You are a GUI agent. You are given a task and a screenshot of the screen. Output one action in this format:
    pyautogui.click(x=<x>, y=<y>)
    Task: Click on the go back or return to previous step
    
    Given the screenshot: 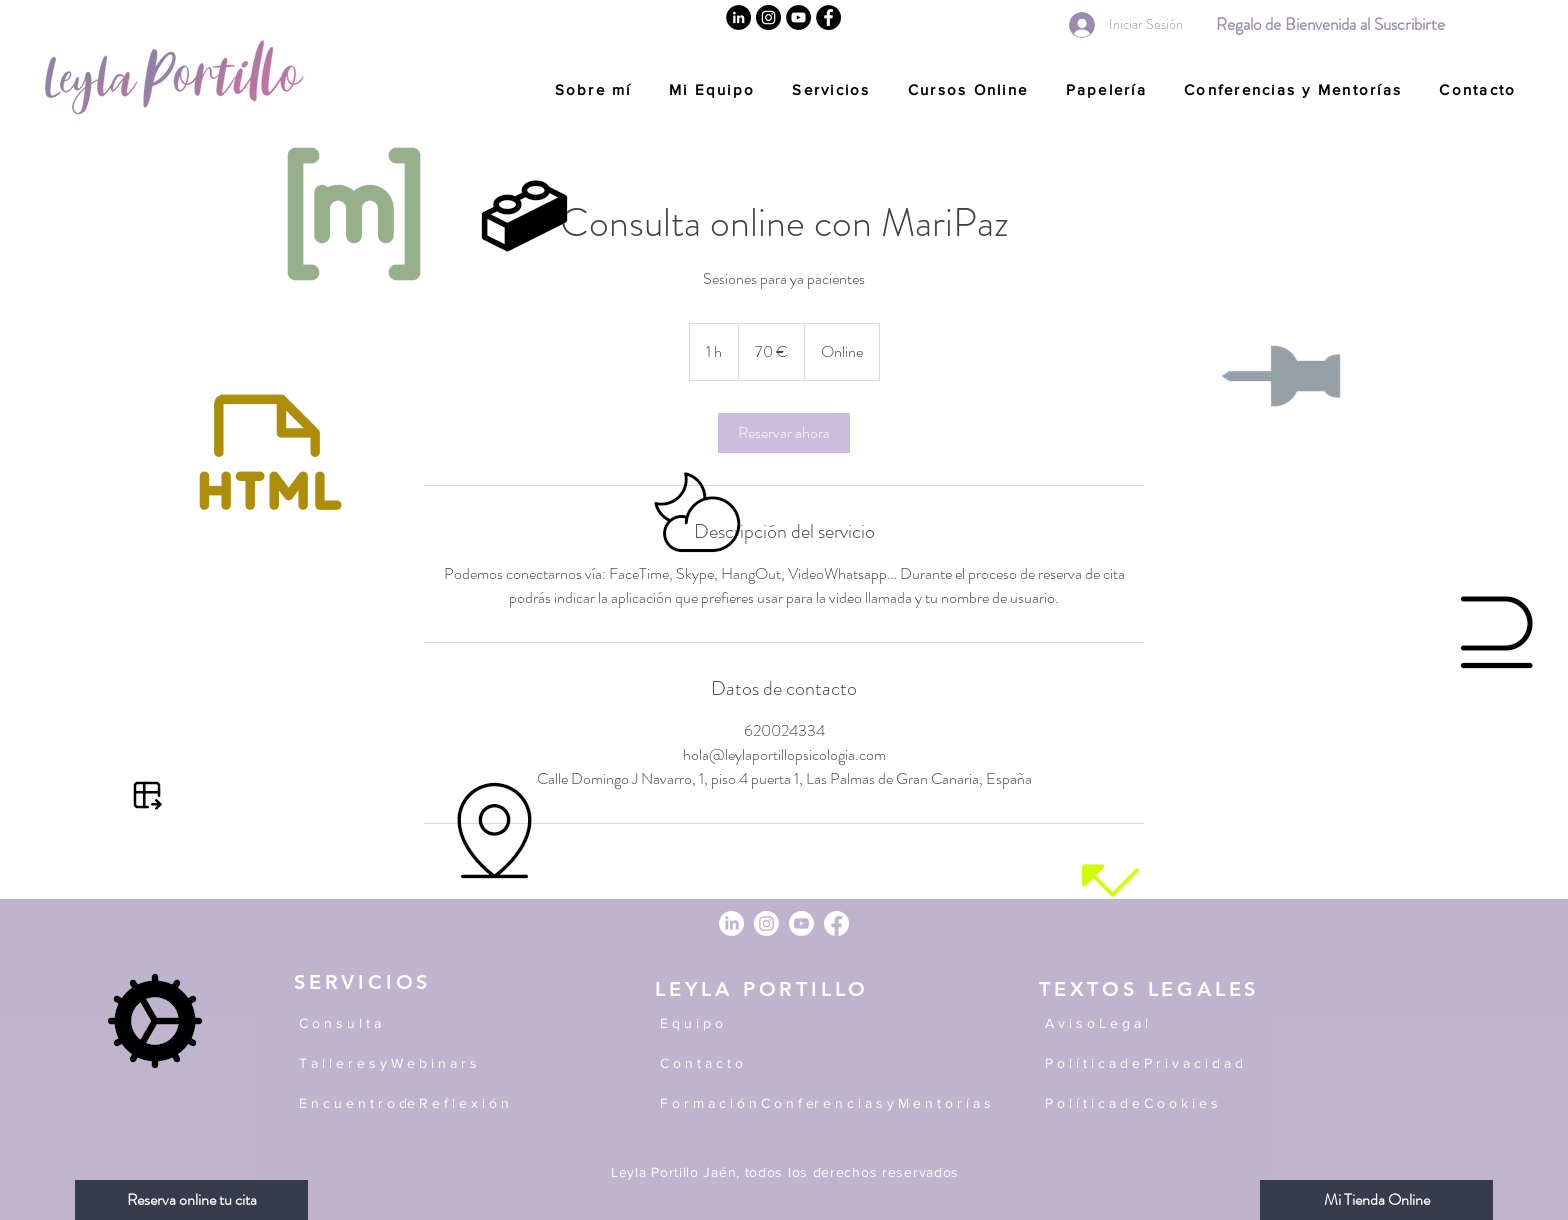 What is the action you would take?
    pyautogui.click(x=1110, y=878)
    